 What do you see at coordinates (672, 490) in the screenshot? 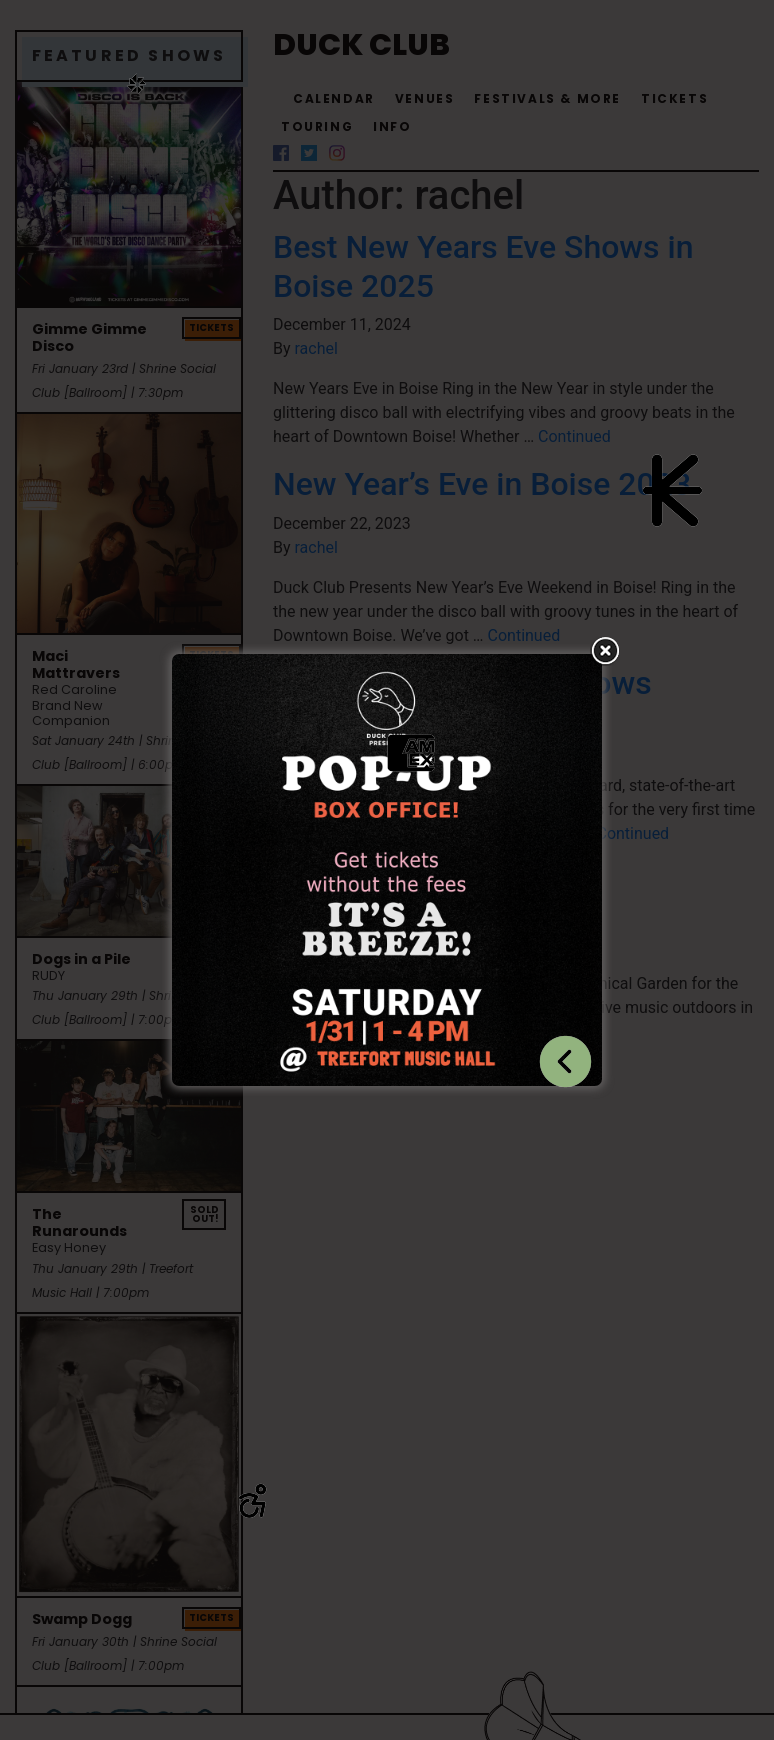
I see `indicates Lao kip currency` at bounding box center [672, 490].